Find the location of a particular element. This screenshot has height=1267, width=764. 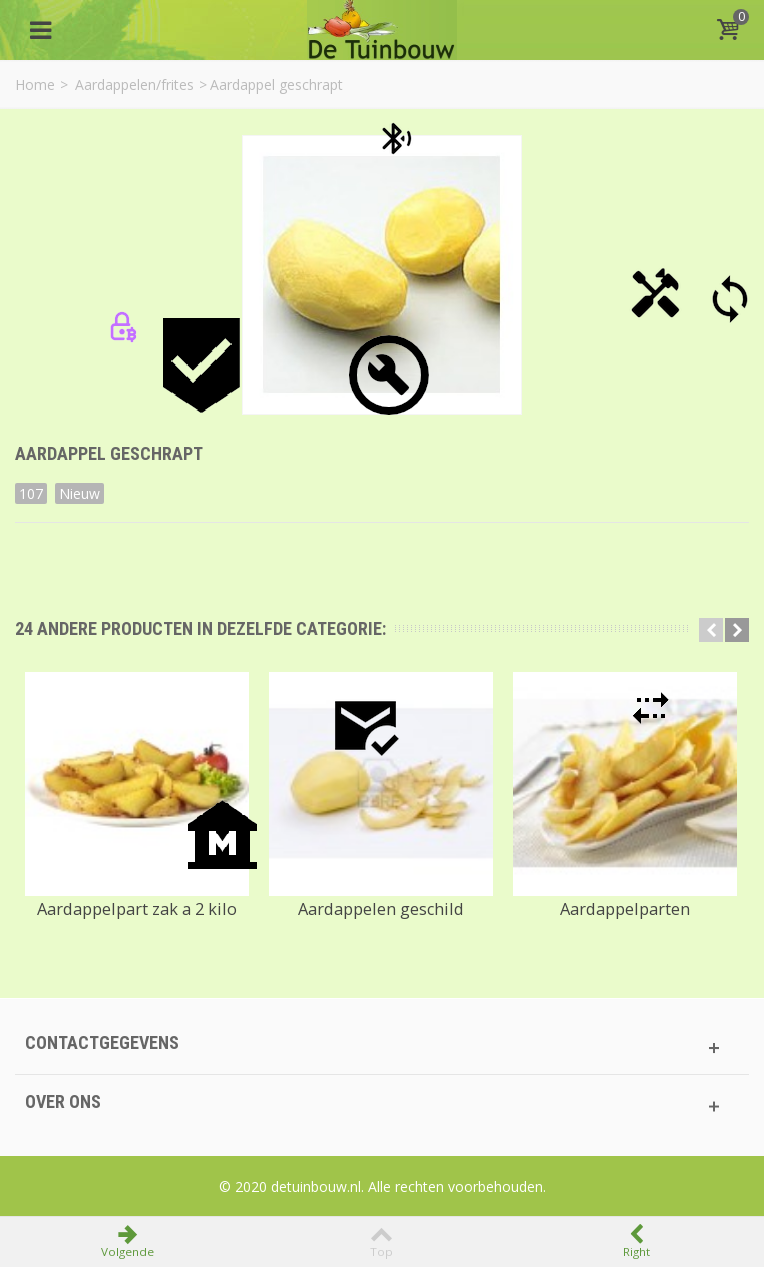

mark email as read is located at coordinates (365, 725).